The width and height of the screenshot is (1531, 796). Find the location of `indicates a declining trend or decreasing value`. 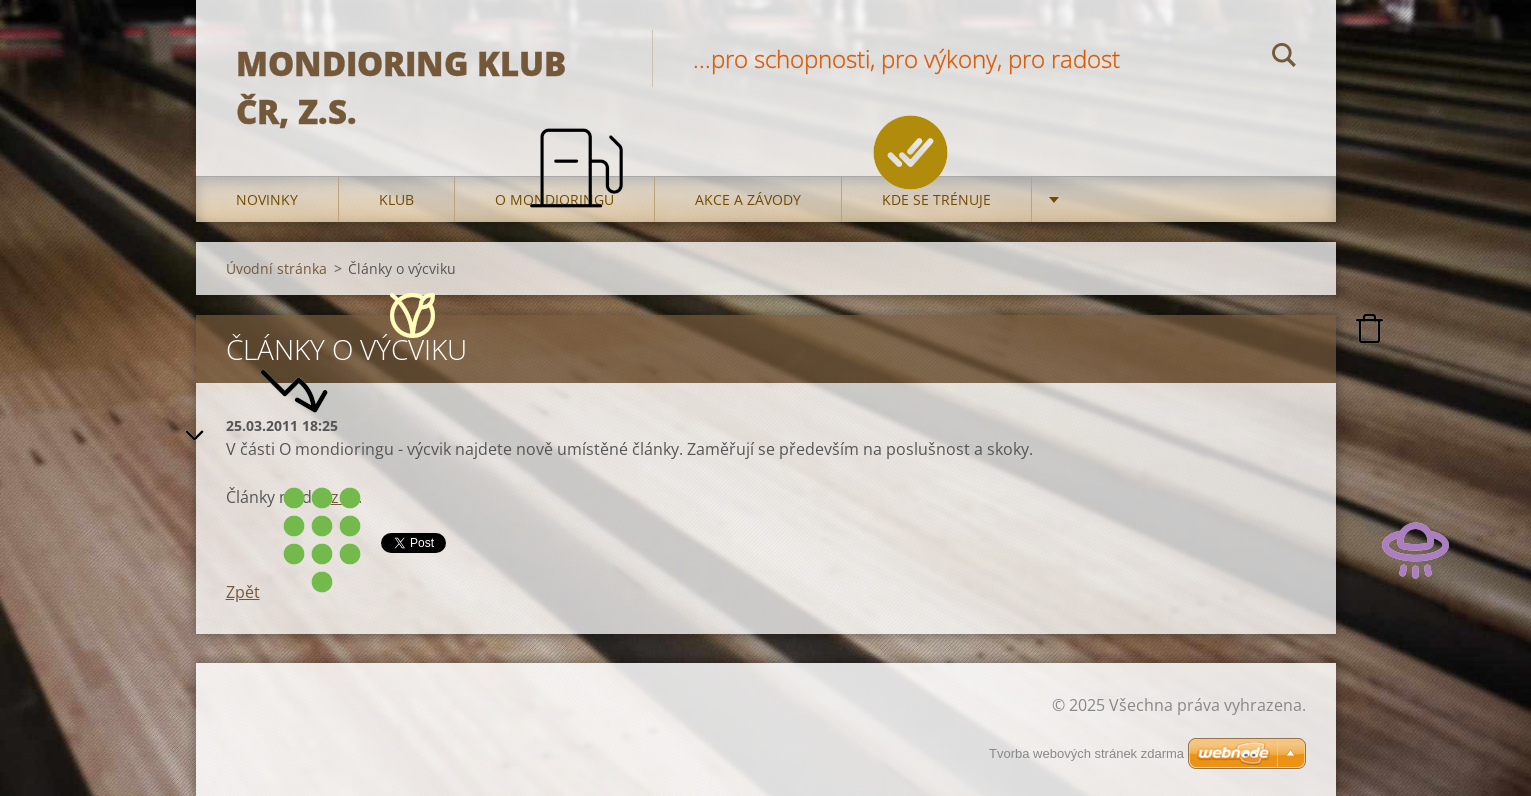

indicates a declining trend or decreasing value is located at coordinates (294, 391).